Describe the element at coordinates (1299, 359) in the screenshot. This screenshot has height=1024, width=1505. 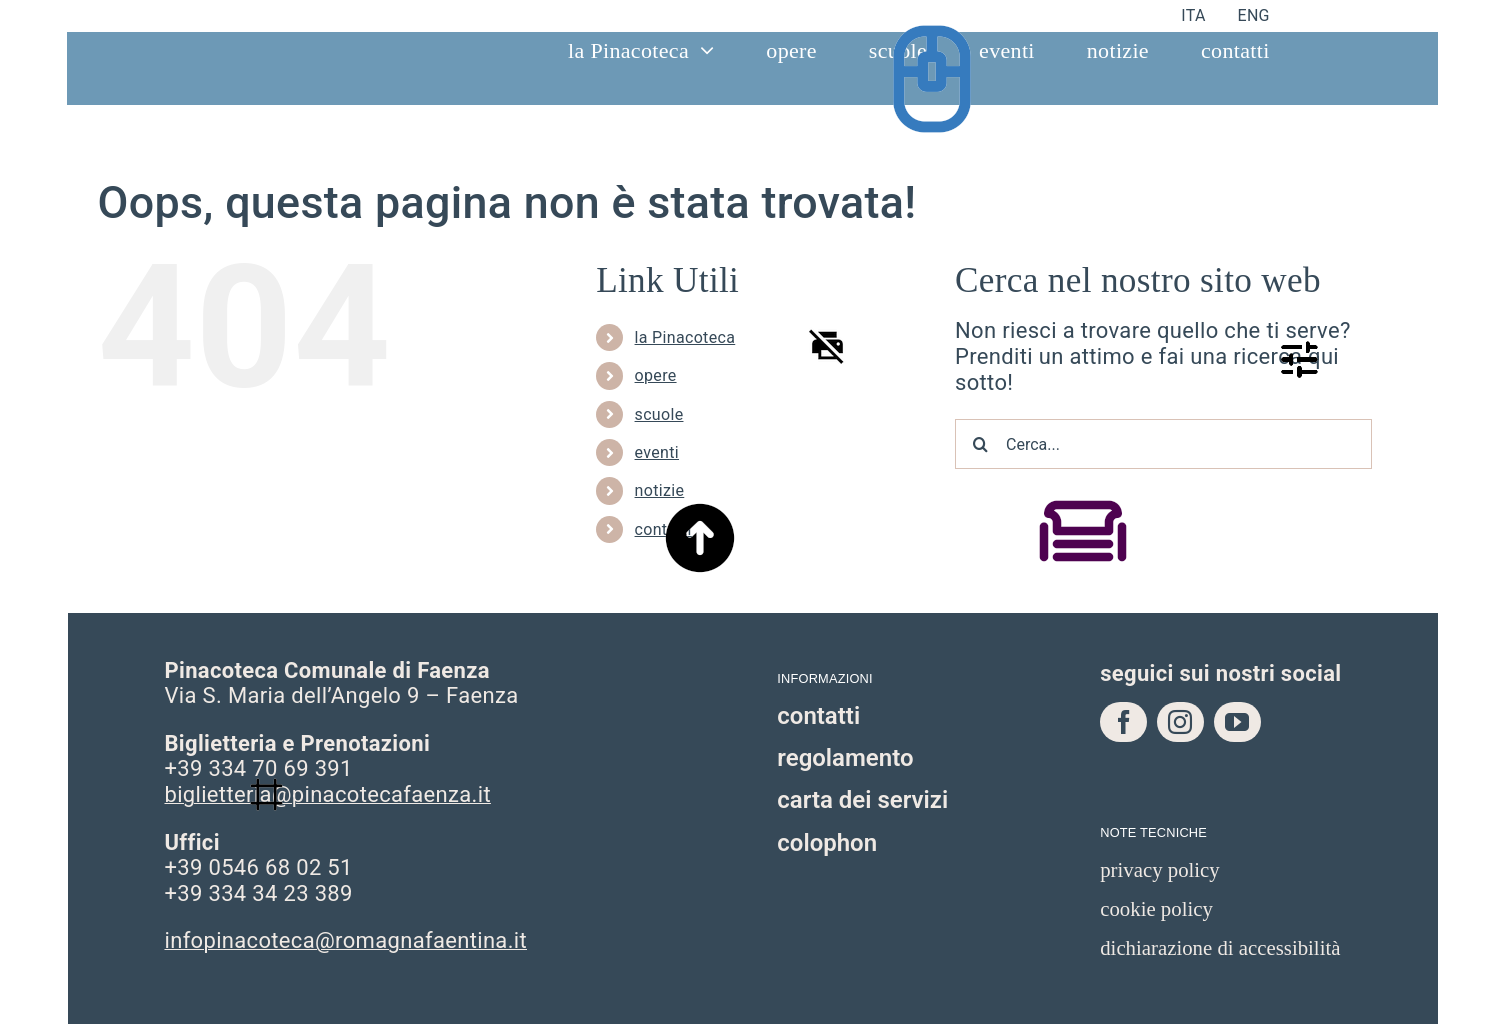
I see `adjust settings or preferences` at that location.